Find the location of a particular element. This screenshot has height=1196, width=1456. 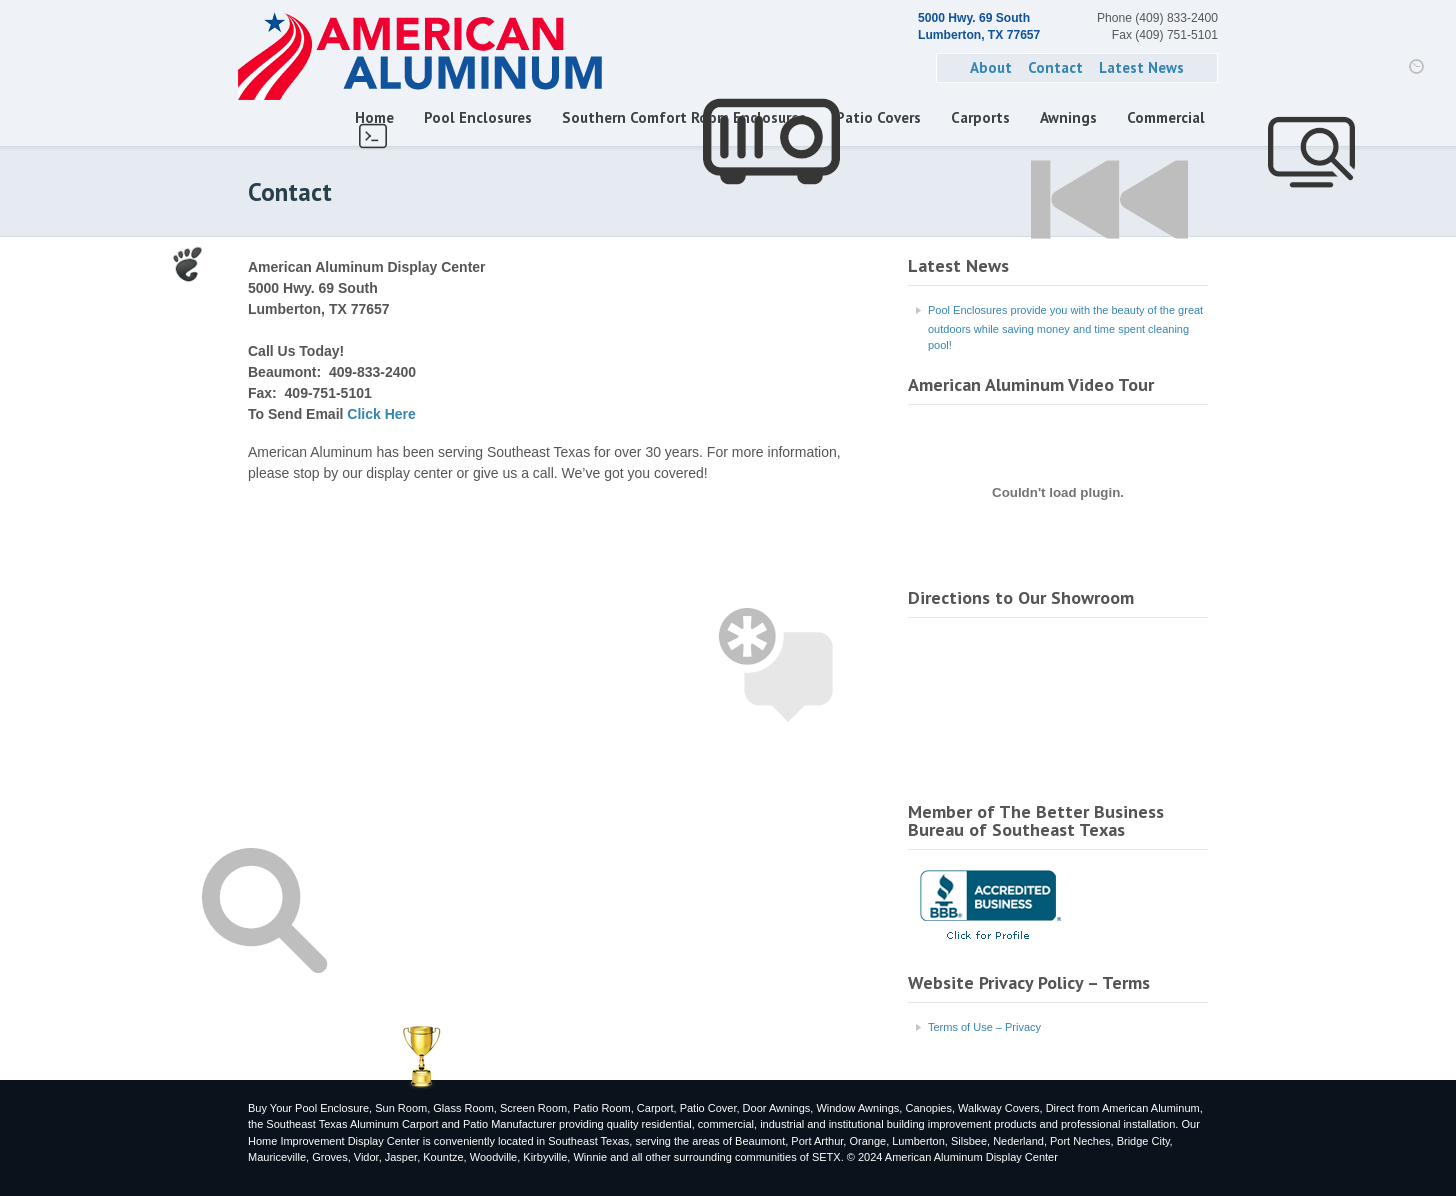

open terminal or command line interface is located at coordinates (373, 136).